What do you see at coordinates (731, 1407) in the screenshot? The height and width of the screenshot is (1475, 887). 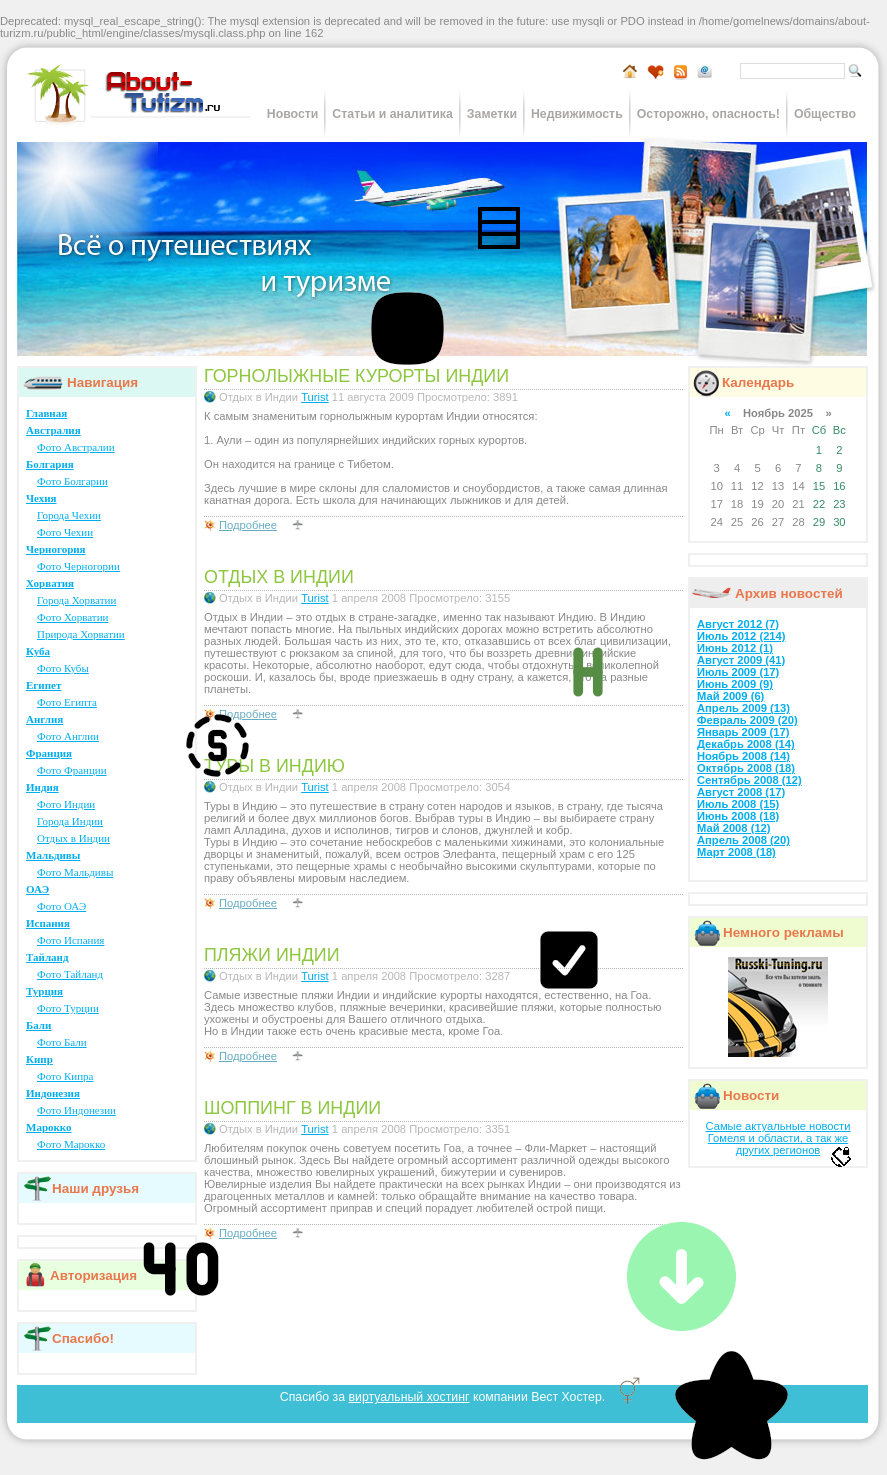 I see `add to favorites` at bounding box center [731, 1407].